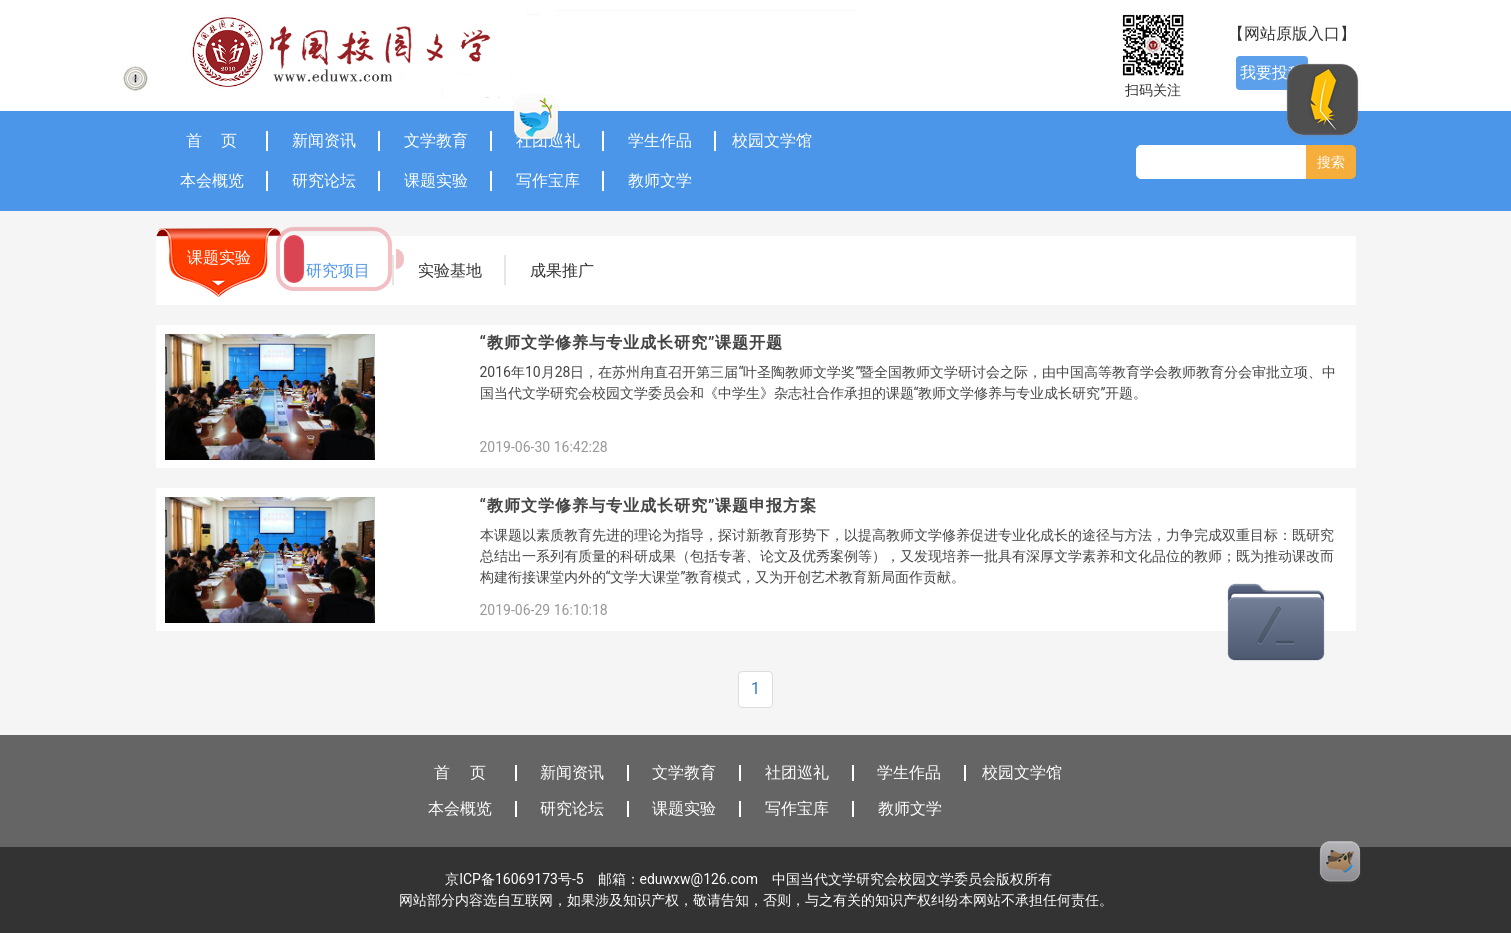 This screenshot has width=1511, height=933. Describe the element at coordinates (1276, 622) in the screenshot. I see `access the root directory` at that location.